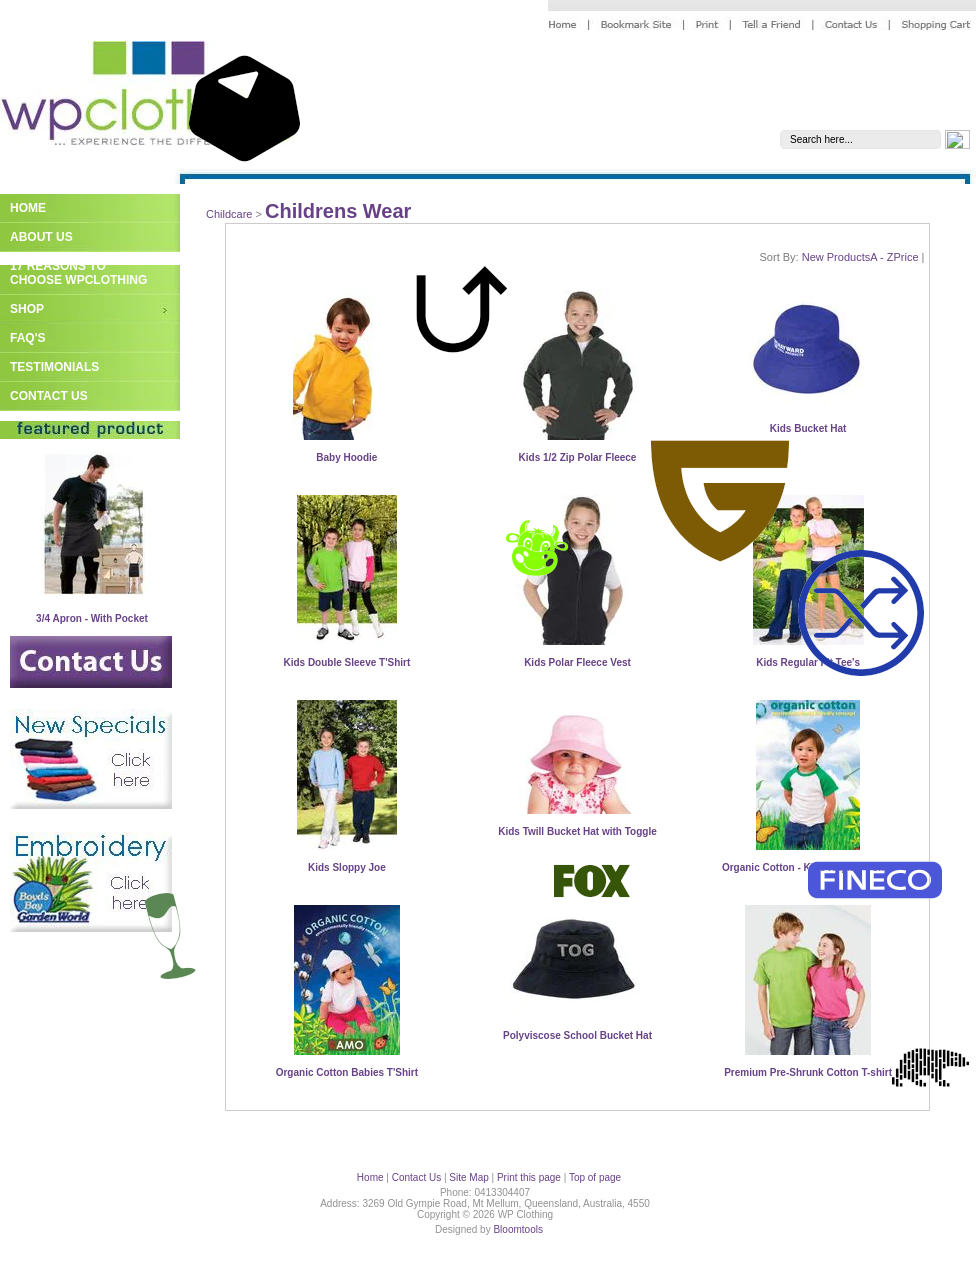 The image size is (976, 1280). I want to click on changedetection app logo, so click(861, 613).